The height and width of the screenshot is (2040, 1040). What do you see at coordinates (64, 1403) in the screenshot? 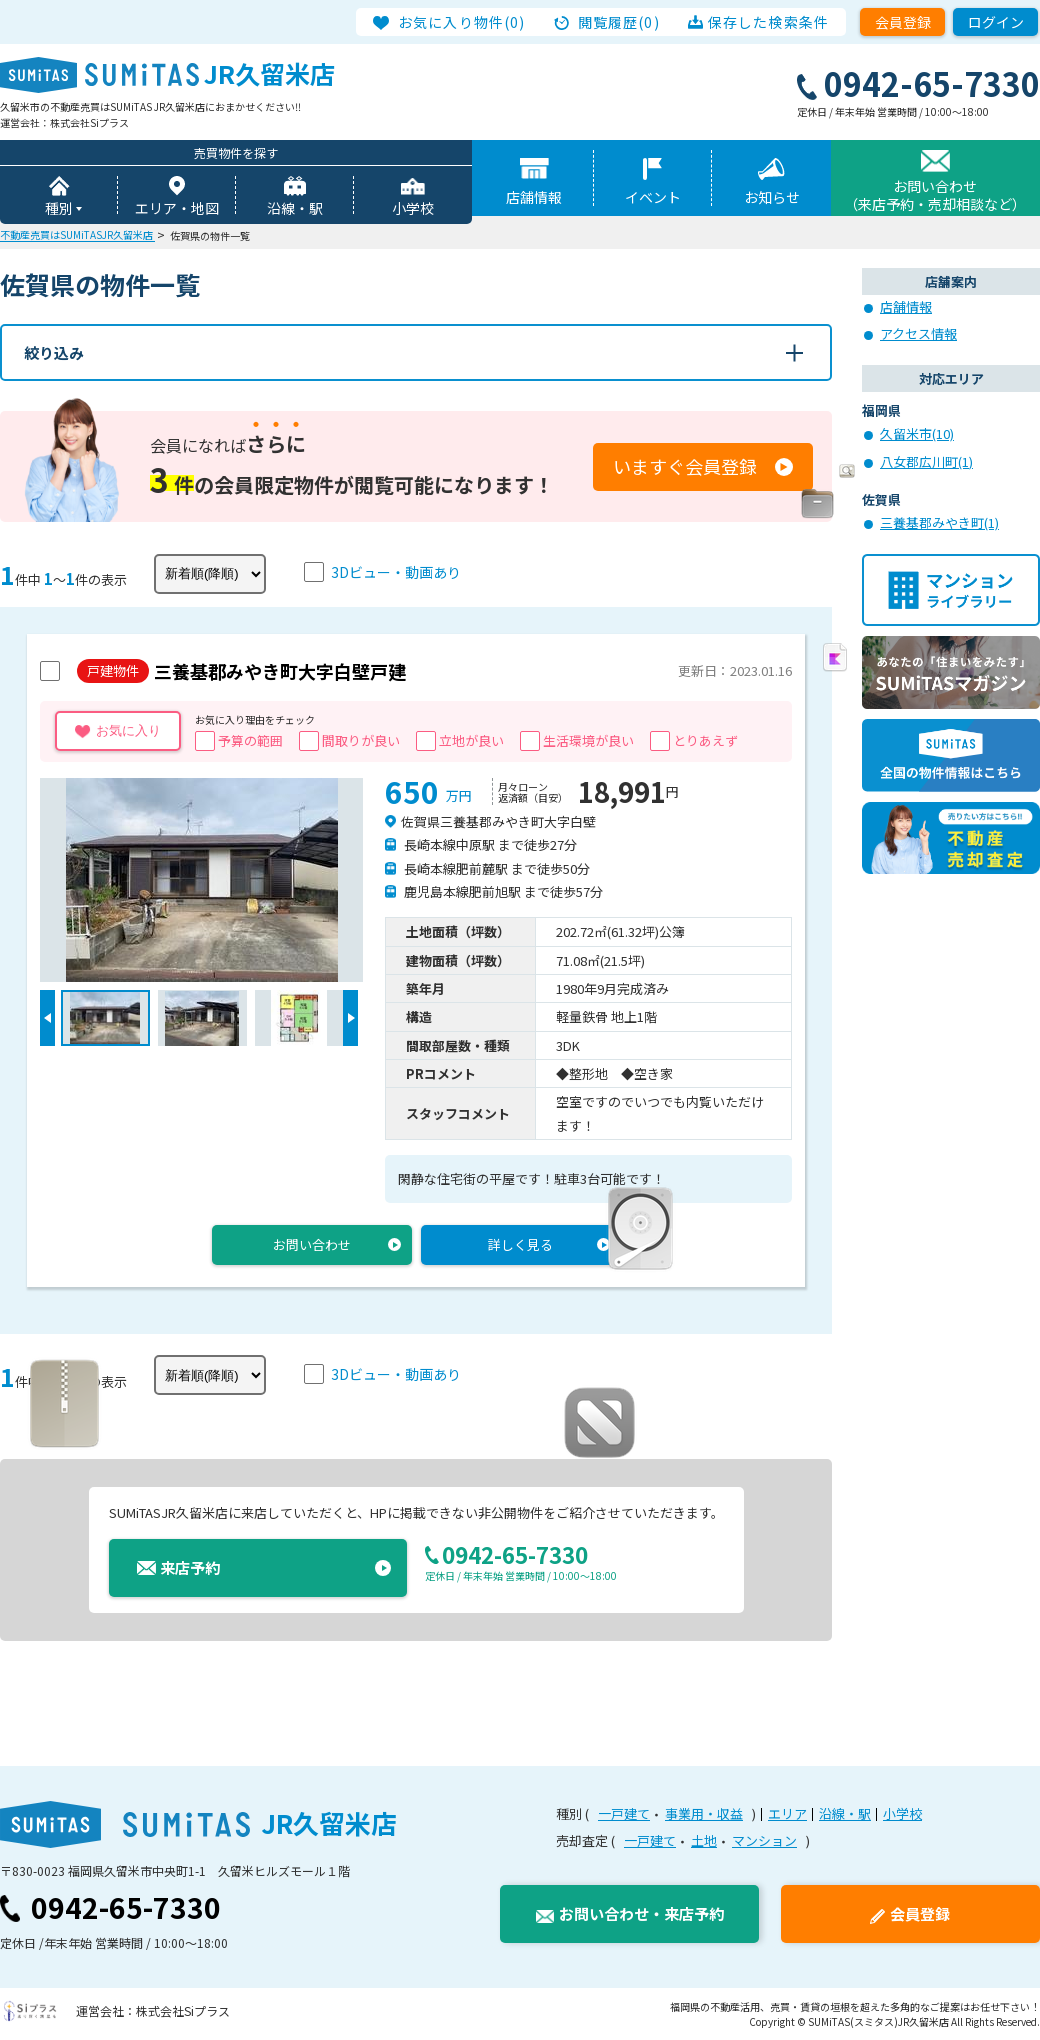
I see `open the archive manager application` at bounding box center [64, 1403].